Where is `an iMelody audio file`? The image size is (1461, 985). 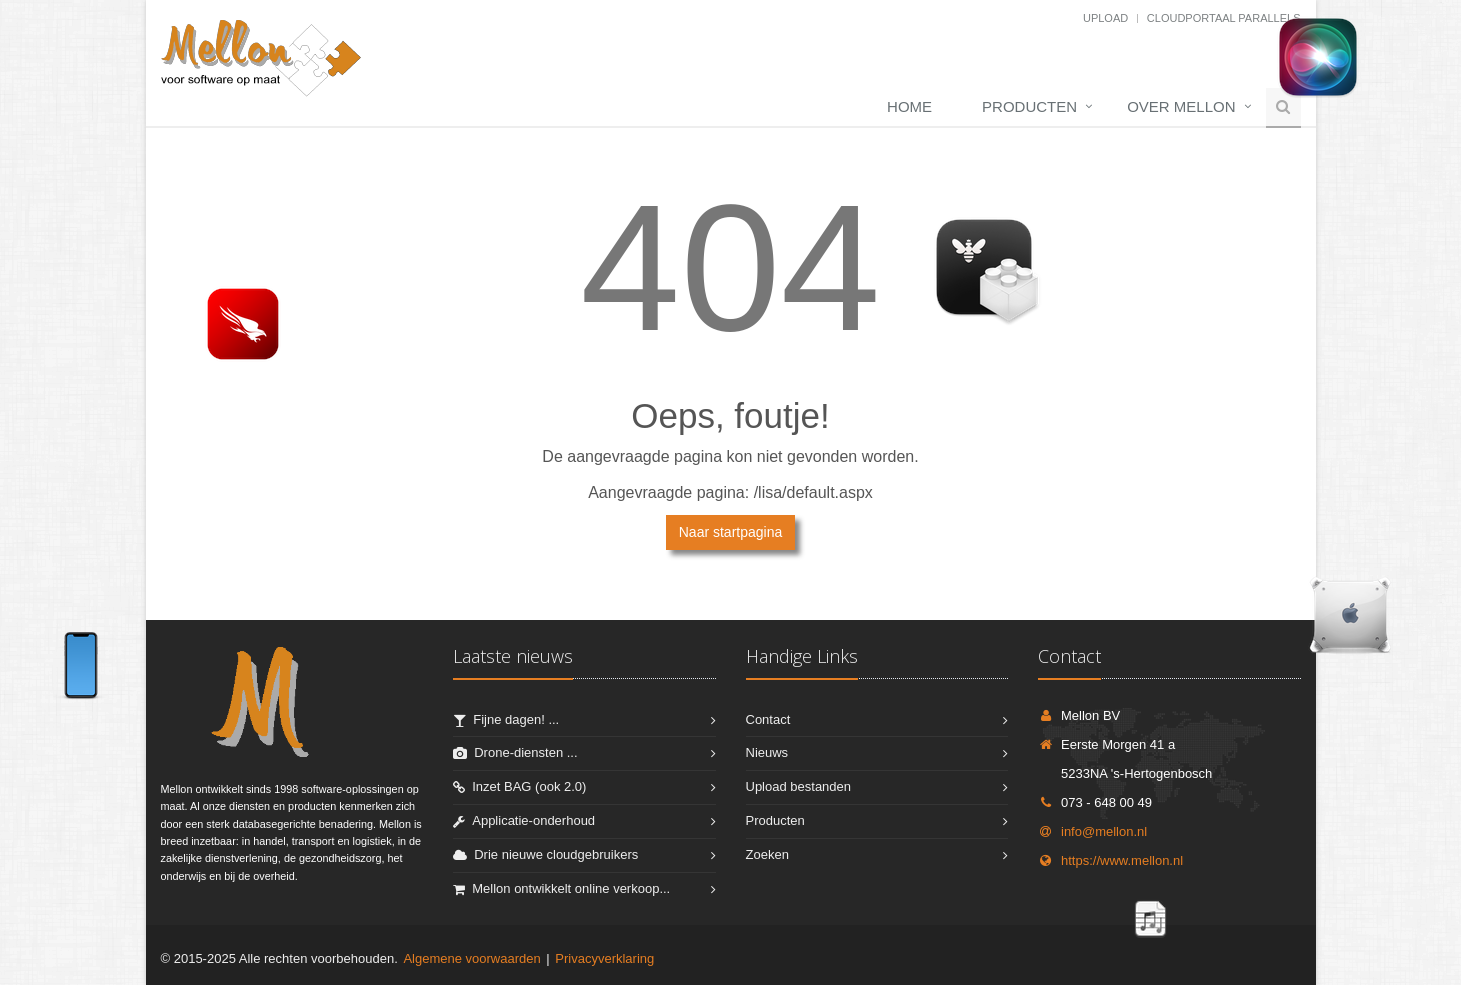 an iMelody audio file is located at coordinates (1150, 918).